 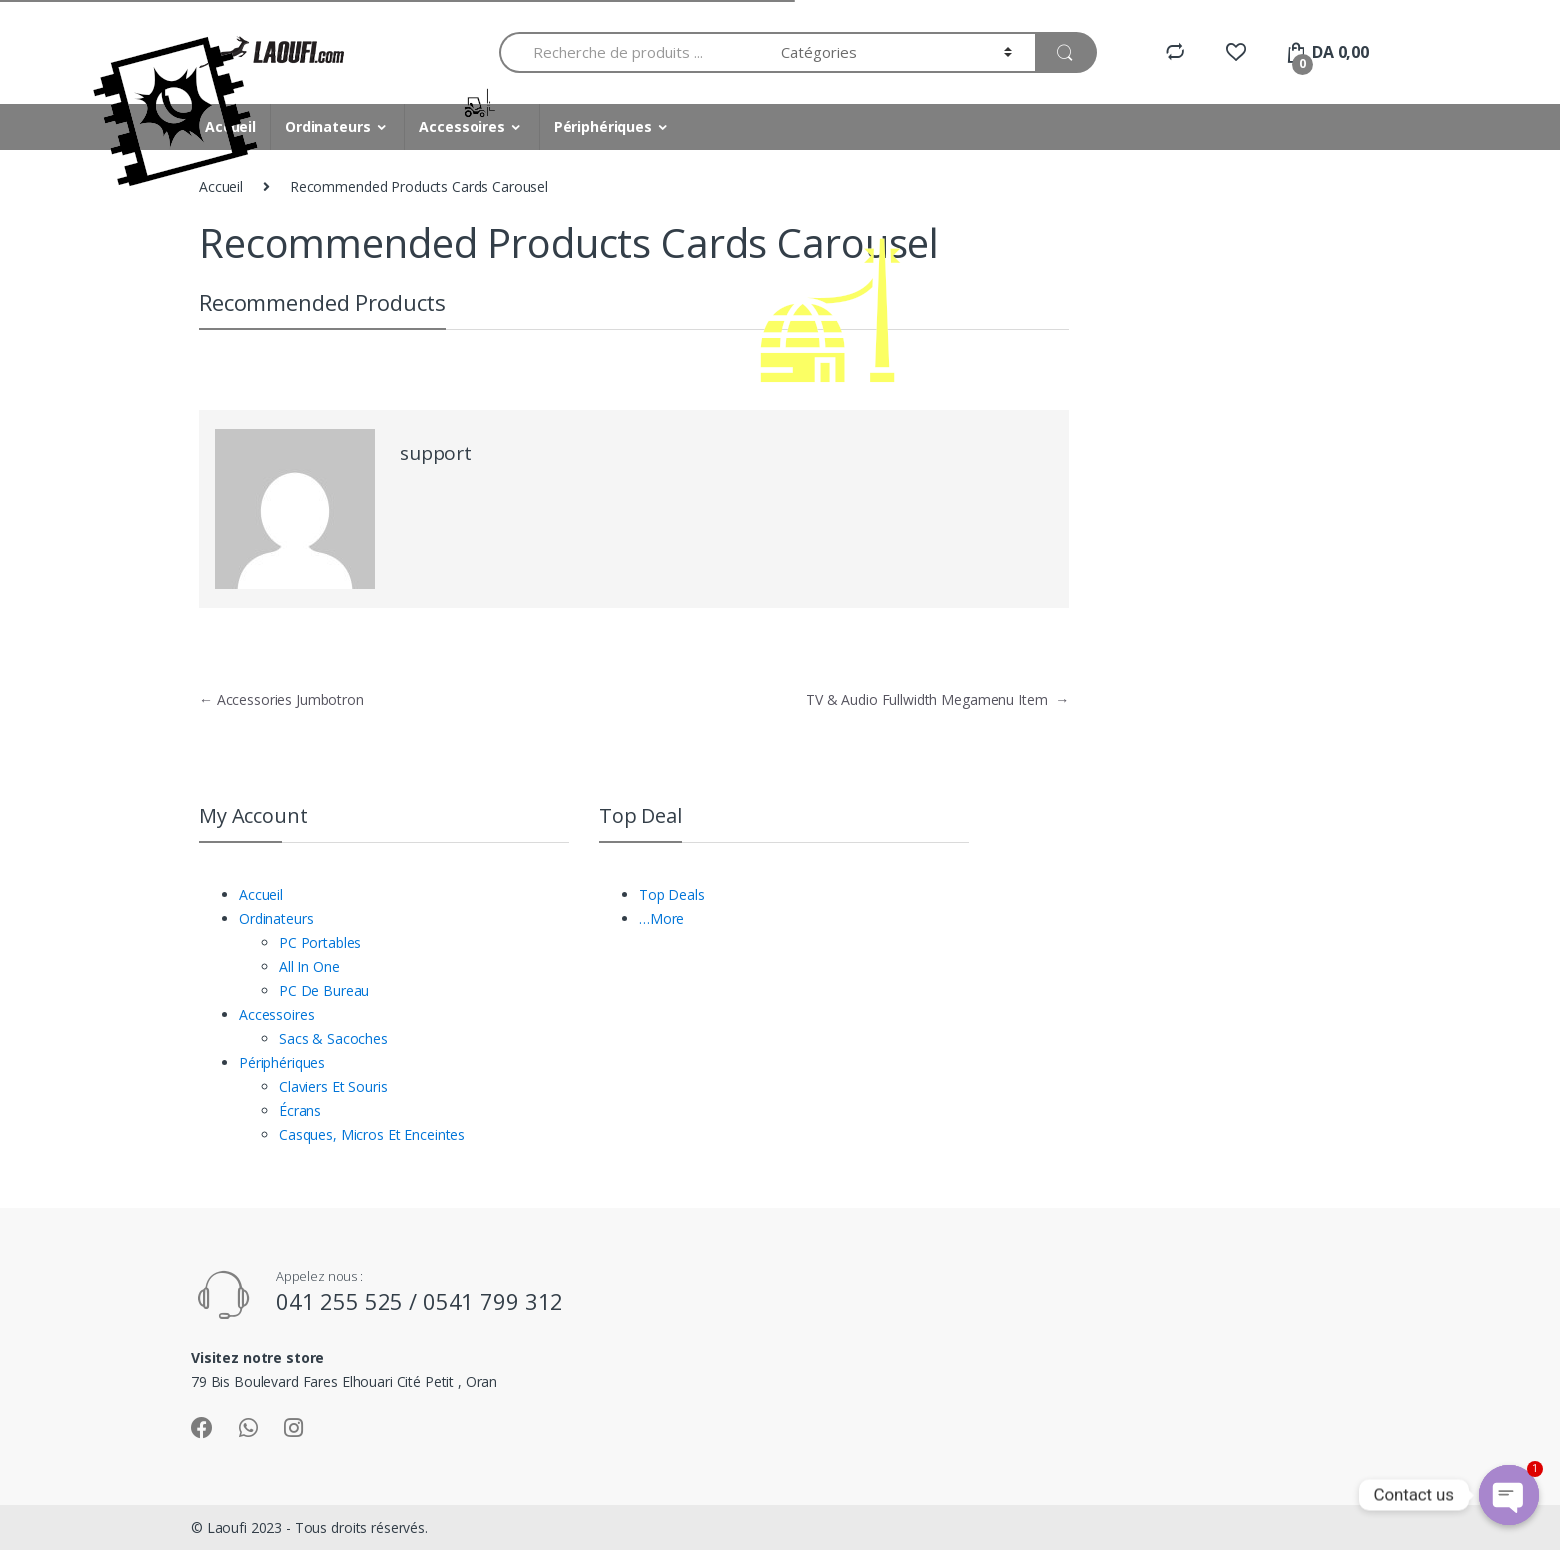 I want to click on indicates CPU or processor damage, so click(x=175, y=111).